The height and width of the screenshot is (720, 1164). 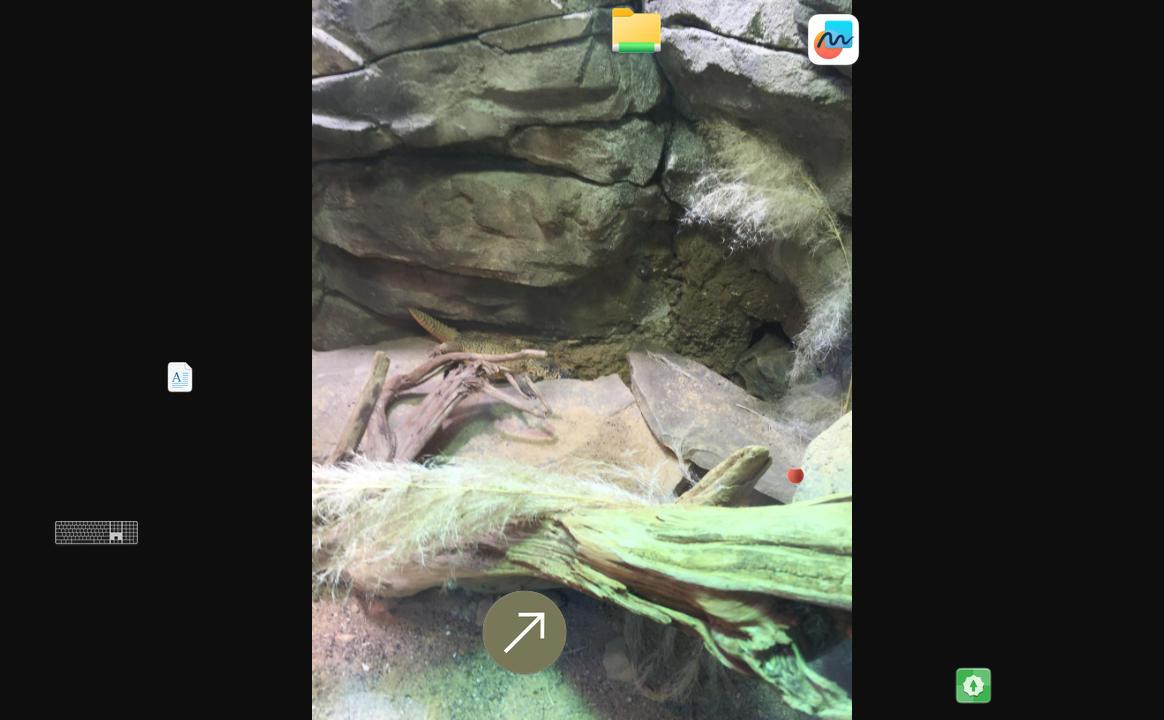 What do you see at coordinates (795, 477) in the screenshot?
I see `HomePod mini smart speaker in orange` at bounding box center [795, 477].